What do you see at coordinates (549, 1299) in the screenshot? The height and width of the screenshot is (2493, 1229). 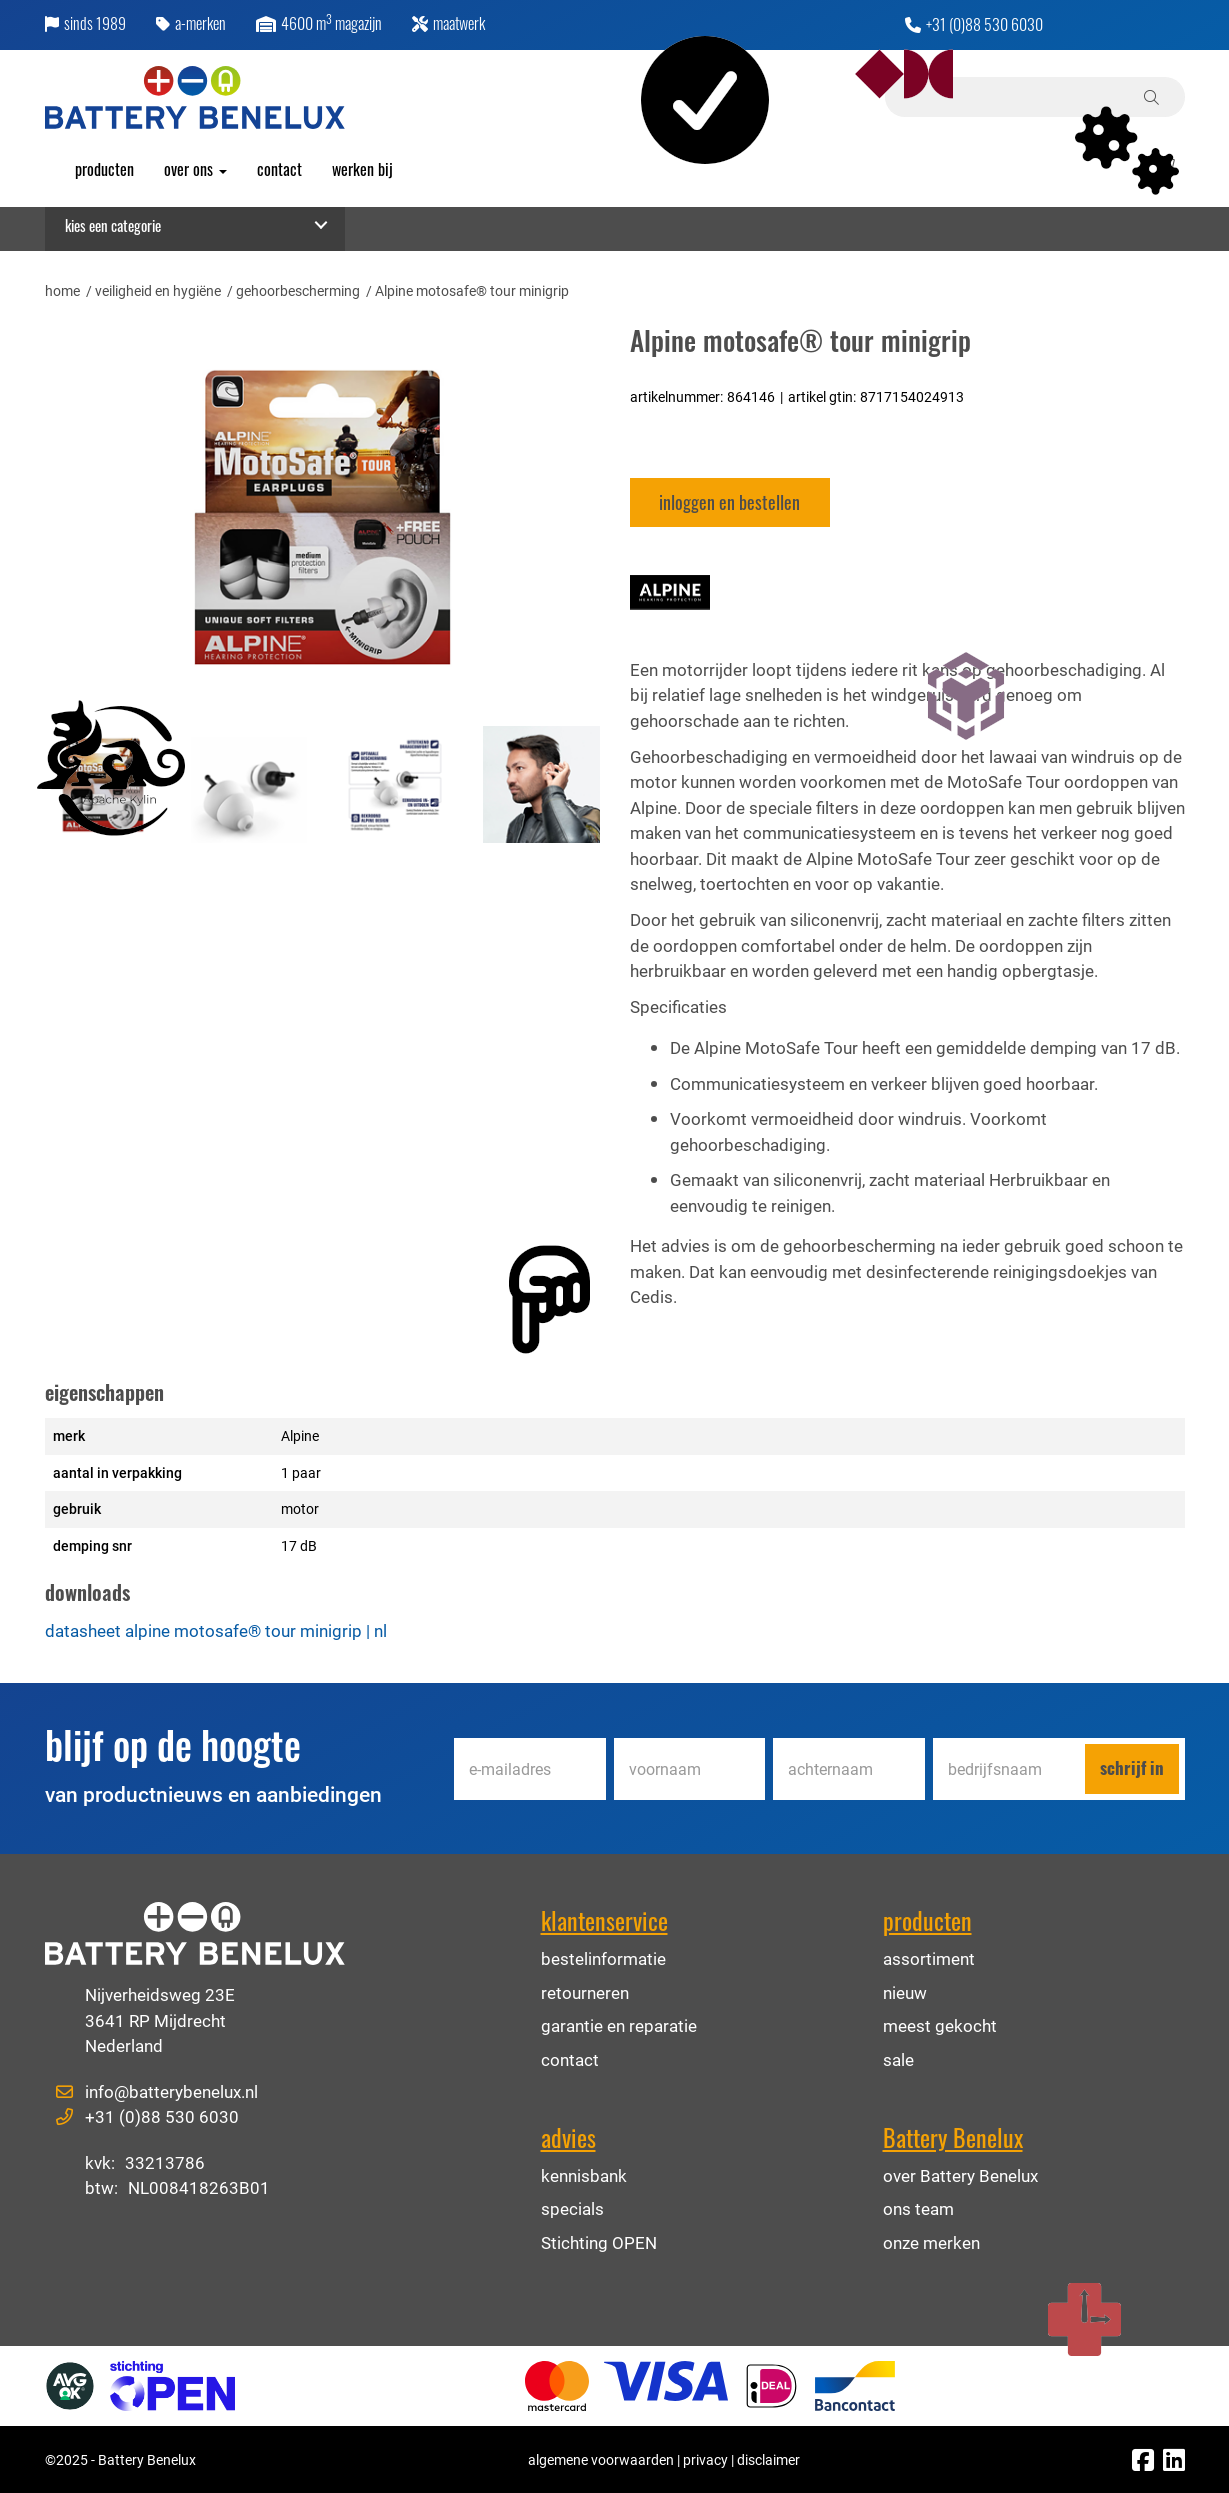 I see `scroll down for more content` at bounding box center [549, 1299].